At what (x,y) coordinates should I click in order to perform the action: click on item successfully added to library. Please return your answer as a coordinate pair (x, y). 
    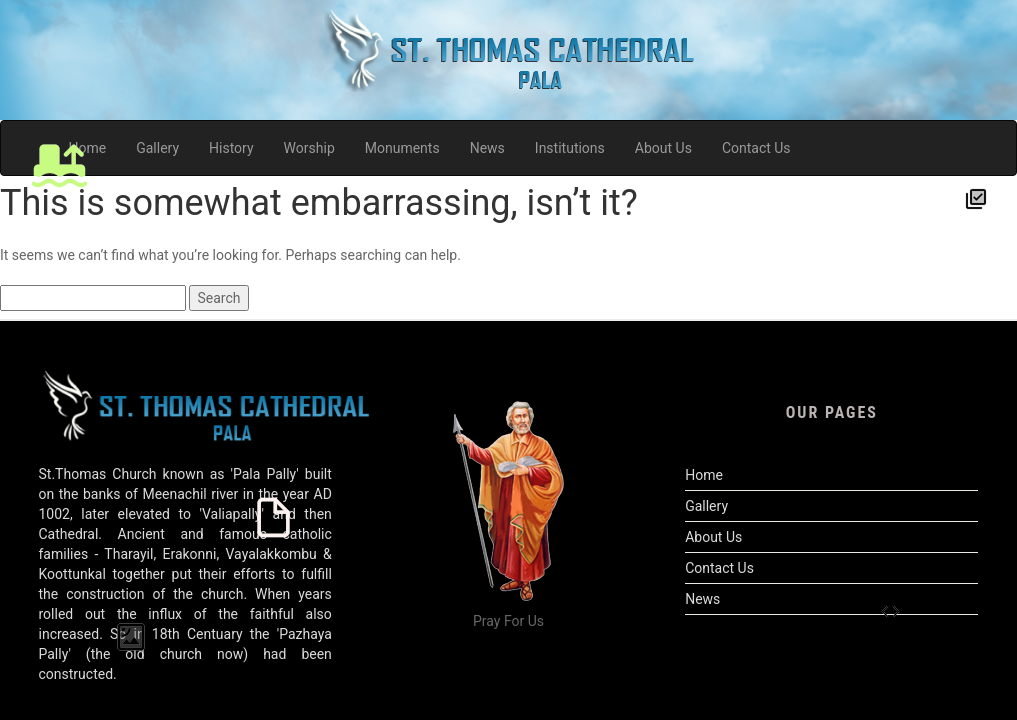
    Looking at the image, I should click on (976, 199).